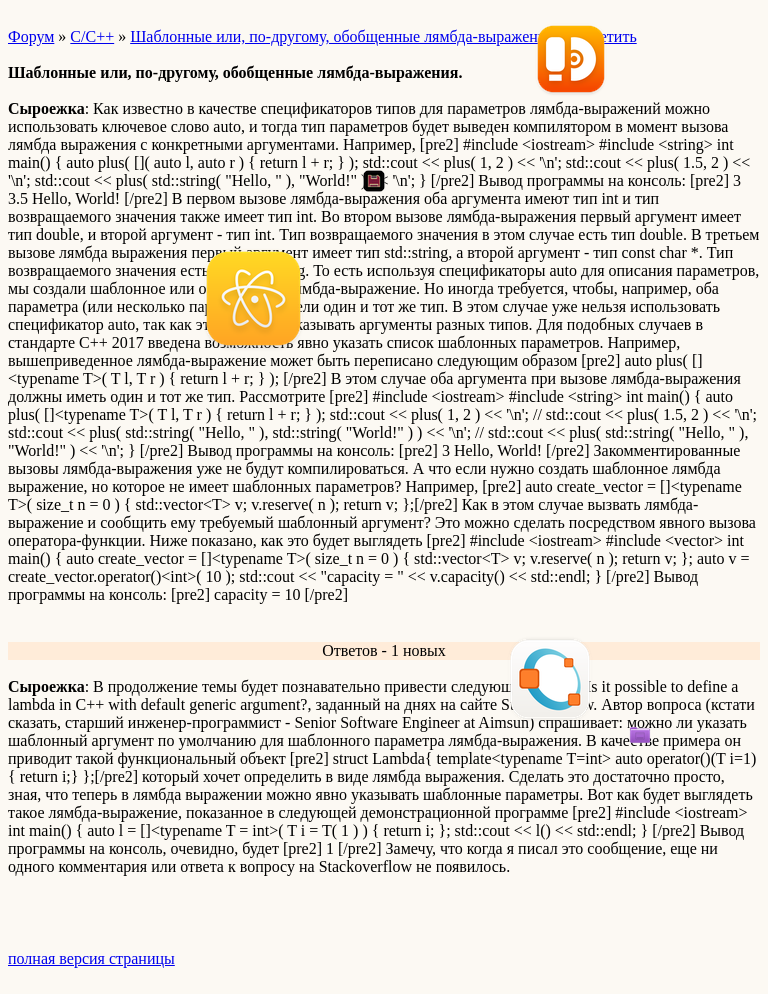  What do you see at coordinates (374, 181) in the screenshot?
I see `launch inscryption game` at bounding box center [374, 181].